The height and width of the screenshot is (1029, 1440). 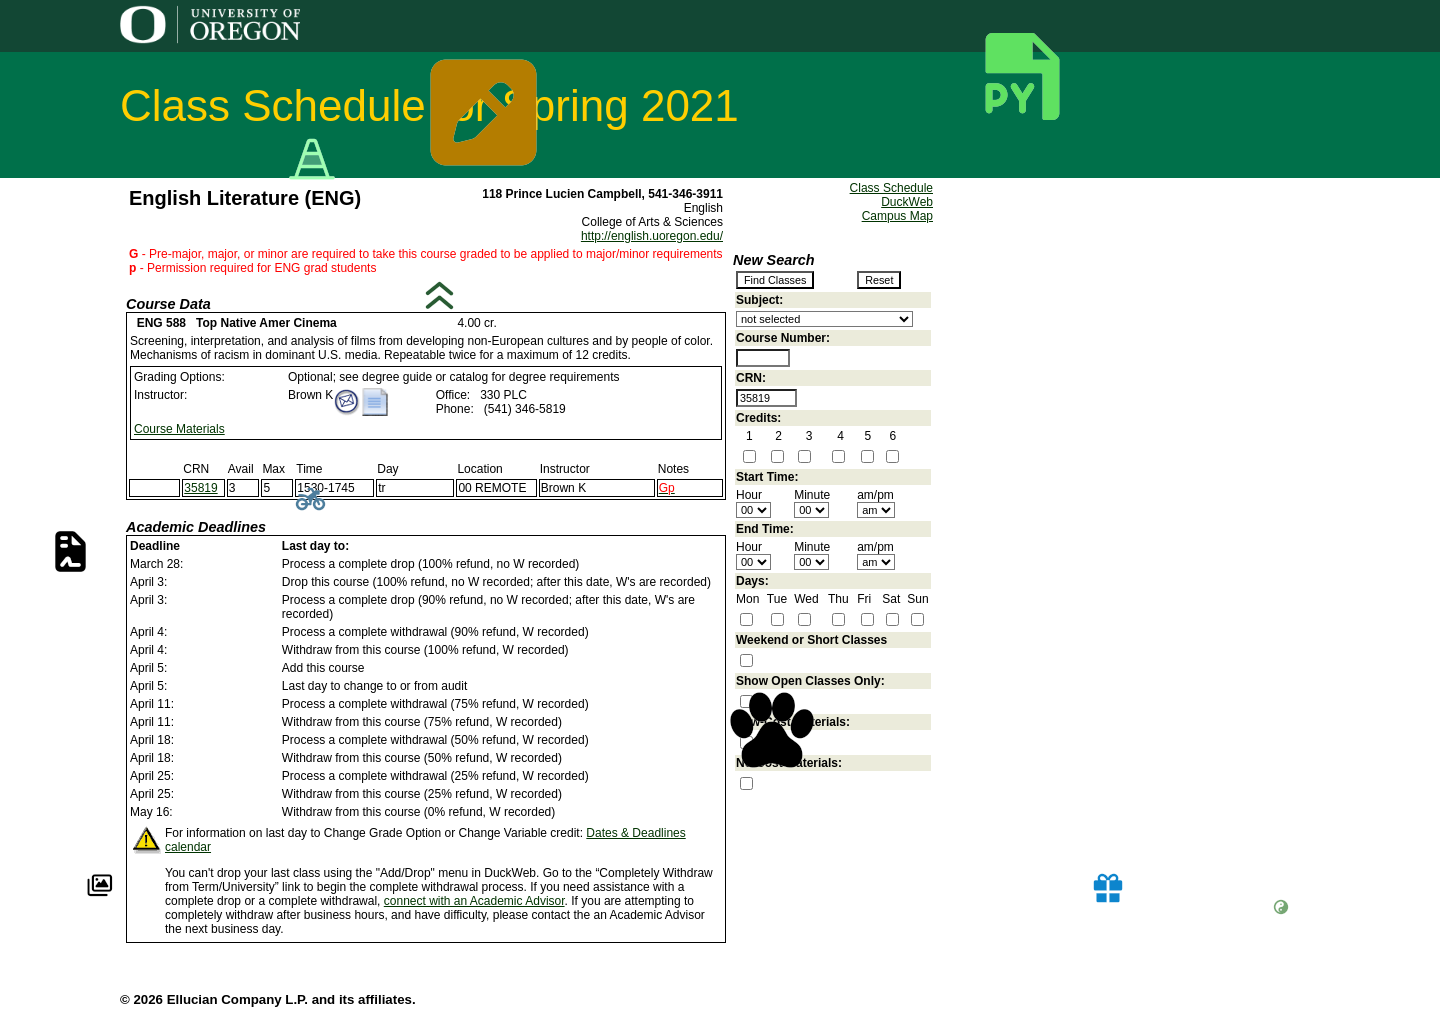 I want to click on view photo gallery, so click(x=100, y=884).